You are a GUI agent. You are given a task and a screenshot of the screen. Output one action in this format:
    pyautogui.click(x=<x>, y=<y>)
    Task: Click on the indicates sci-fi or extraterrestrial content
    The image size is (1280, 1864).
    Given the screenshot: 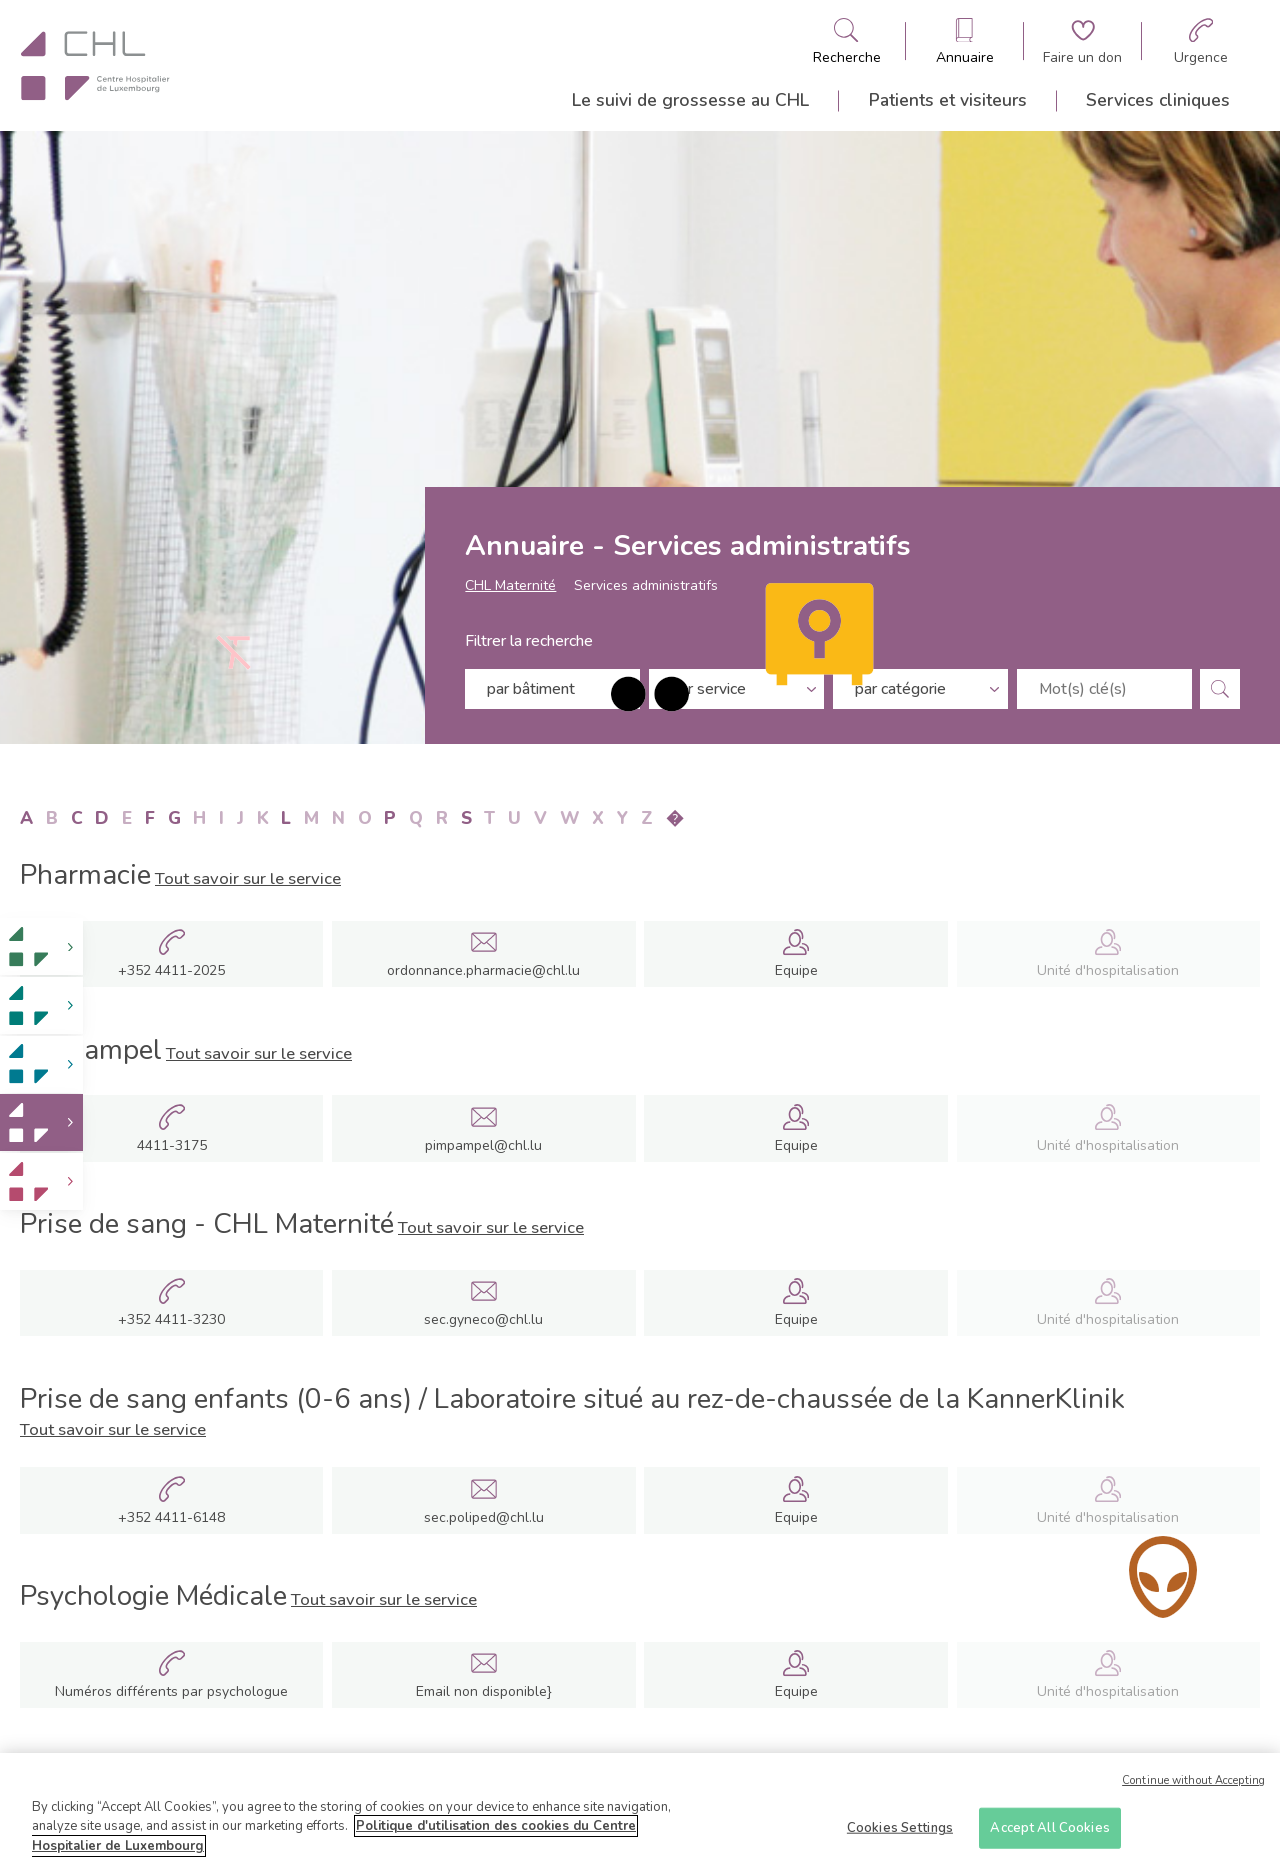 What is the action you would take?
    pyautogui.click(x=1163, y=1576)
    